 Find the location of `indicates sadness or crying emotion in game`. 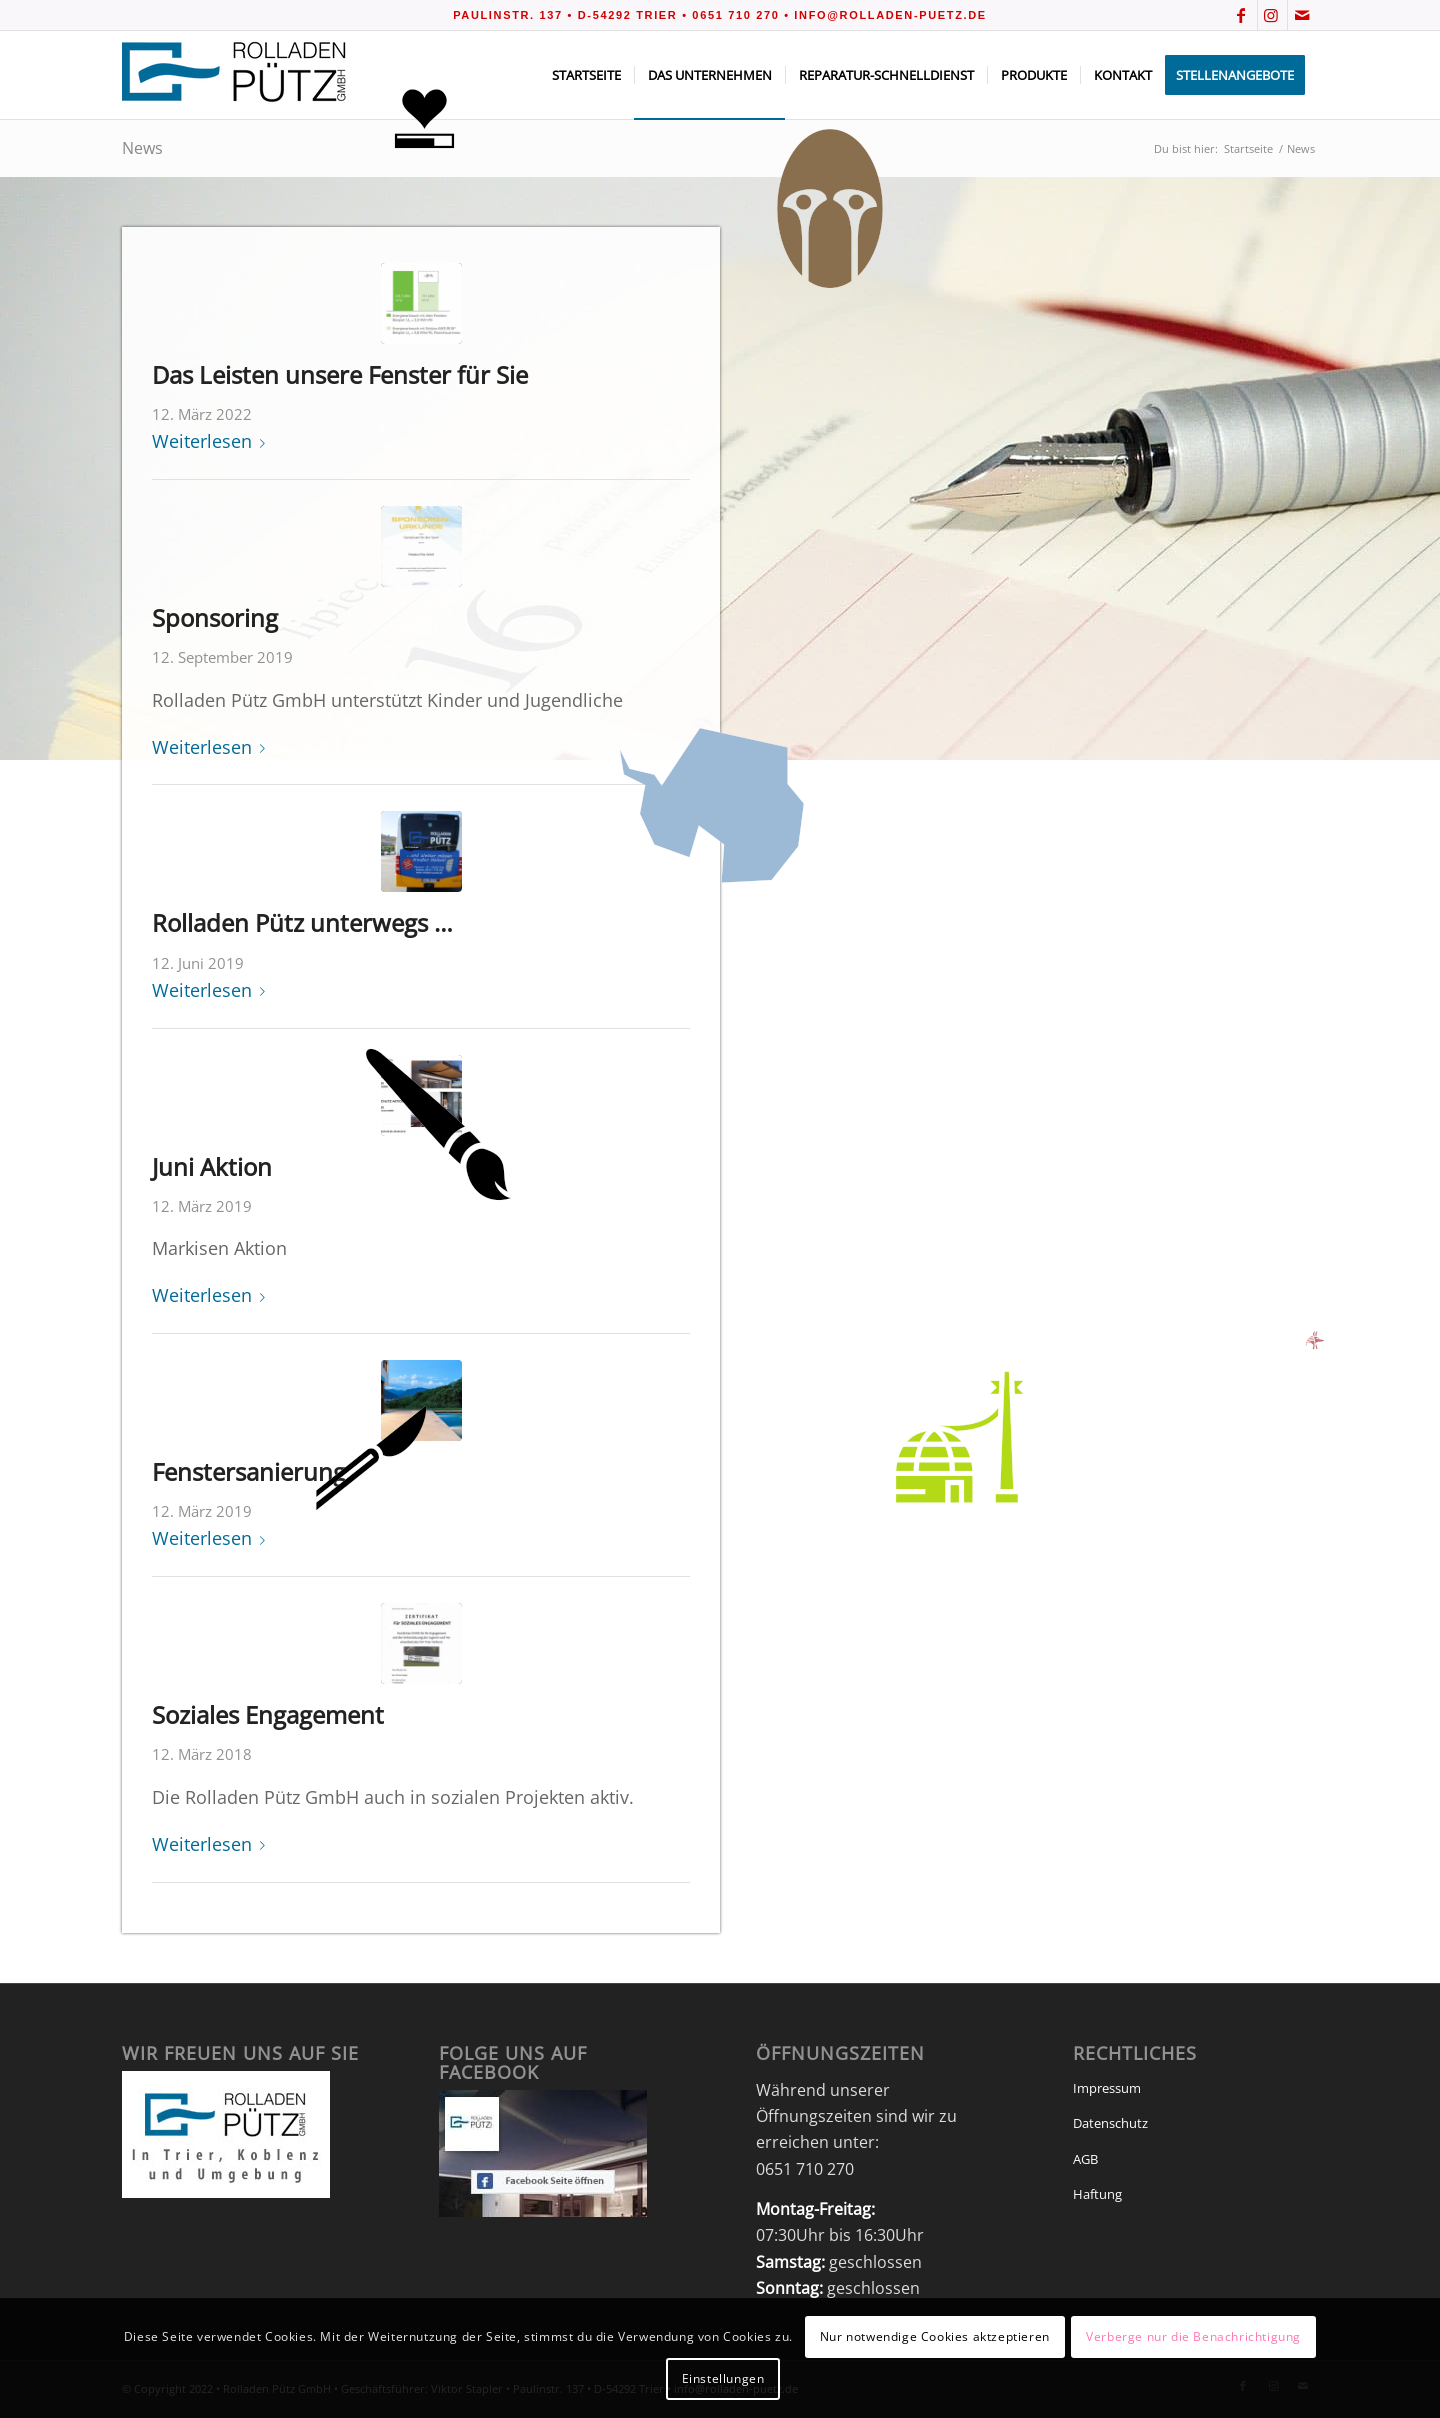

indicates sadness or crying emotion in game is located at coordinates (830, 209).